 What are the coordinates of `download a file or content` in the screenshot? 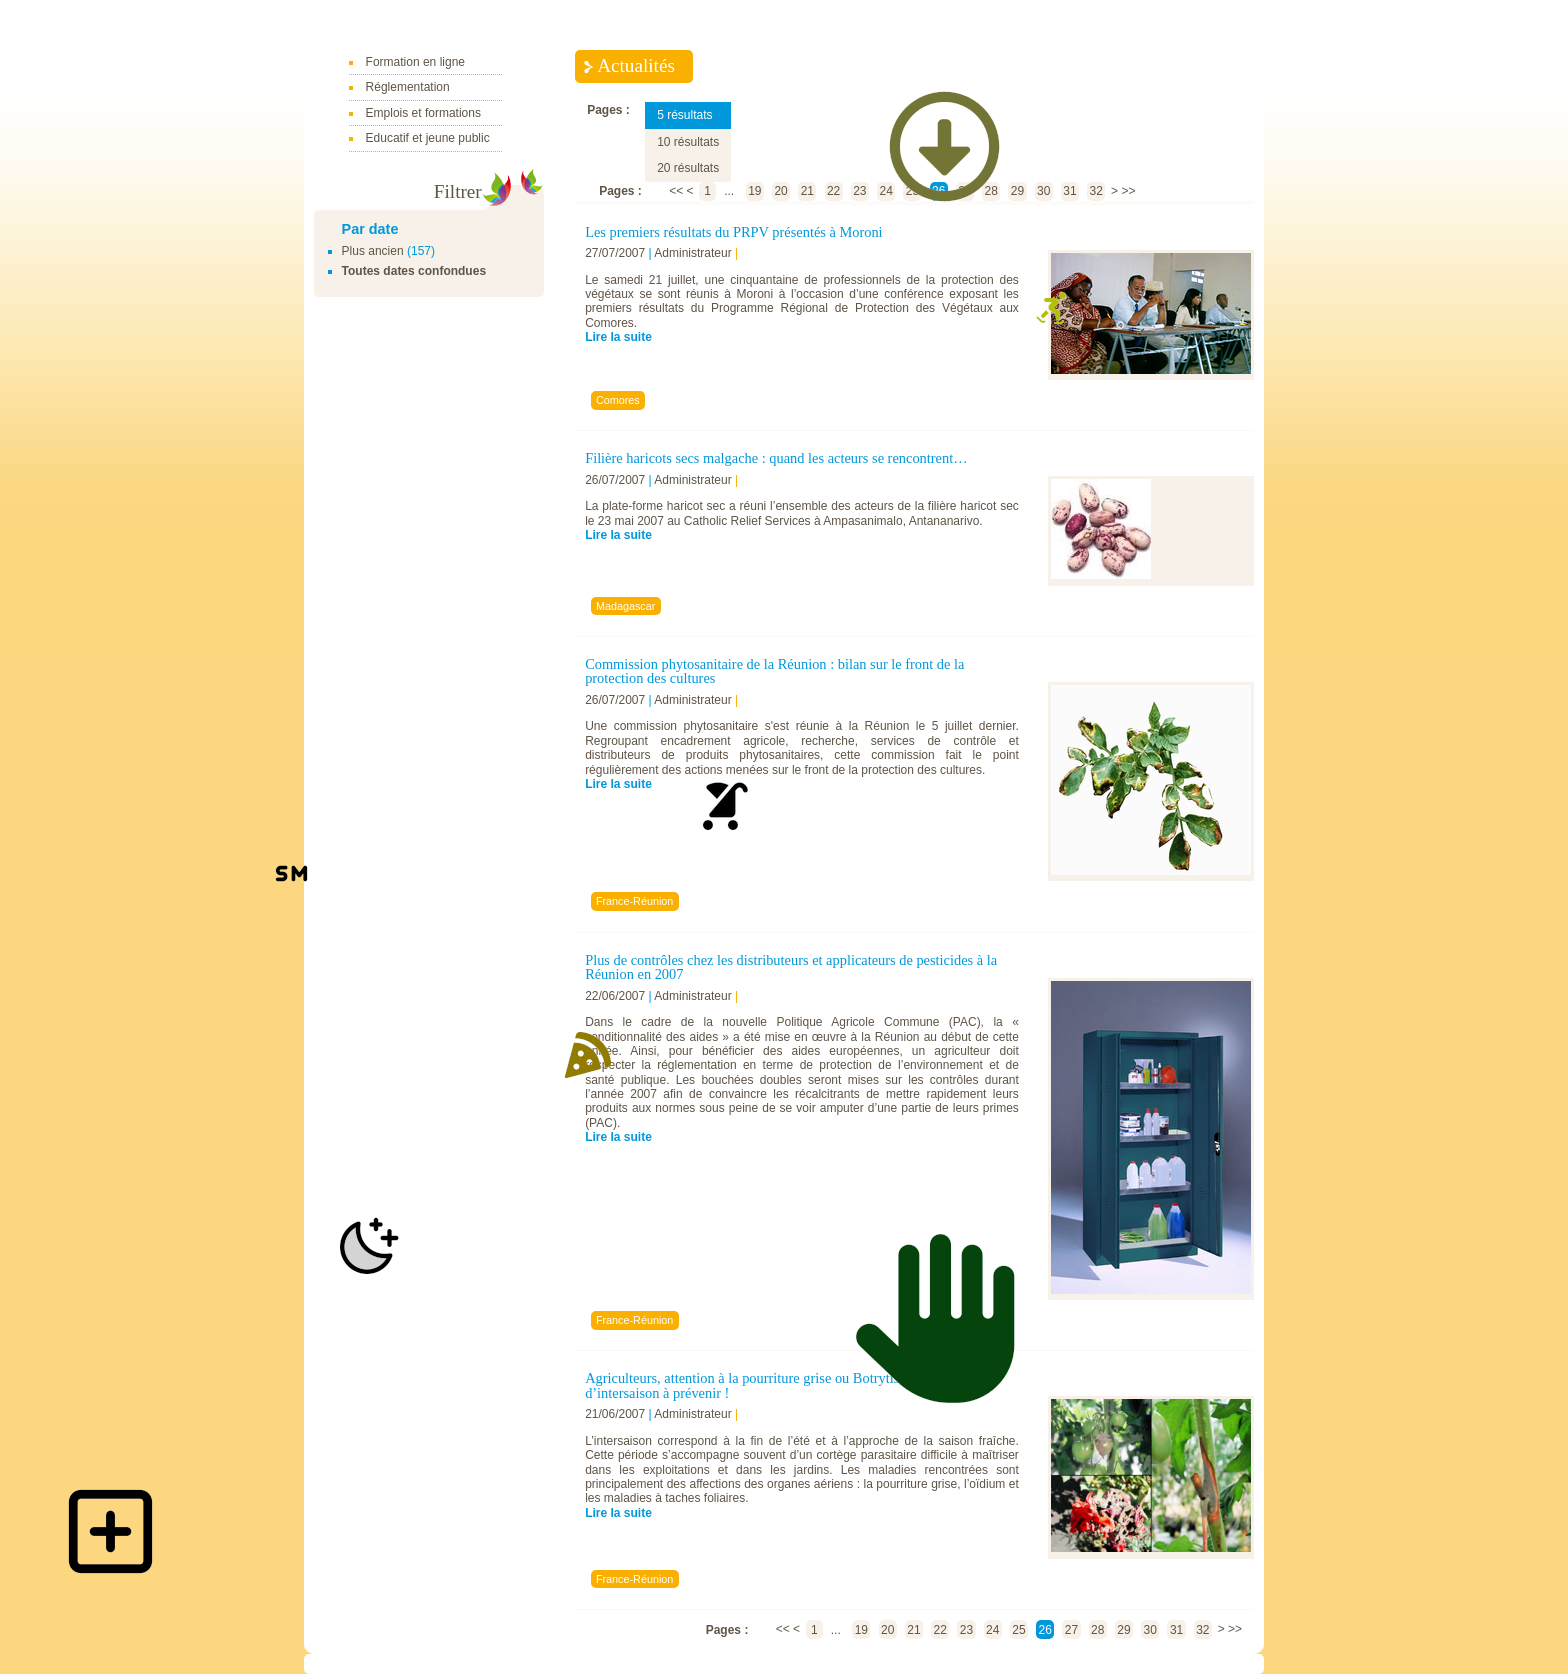 It's located at (944, 146).